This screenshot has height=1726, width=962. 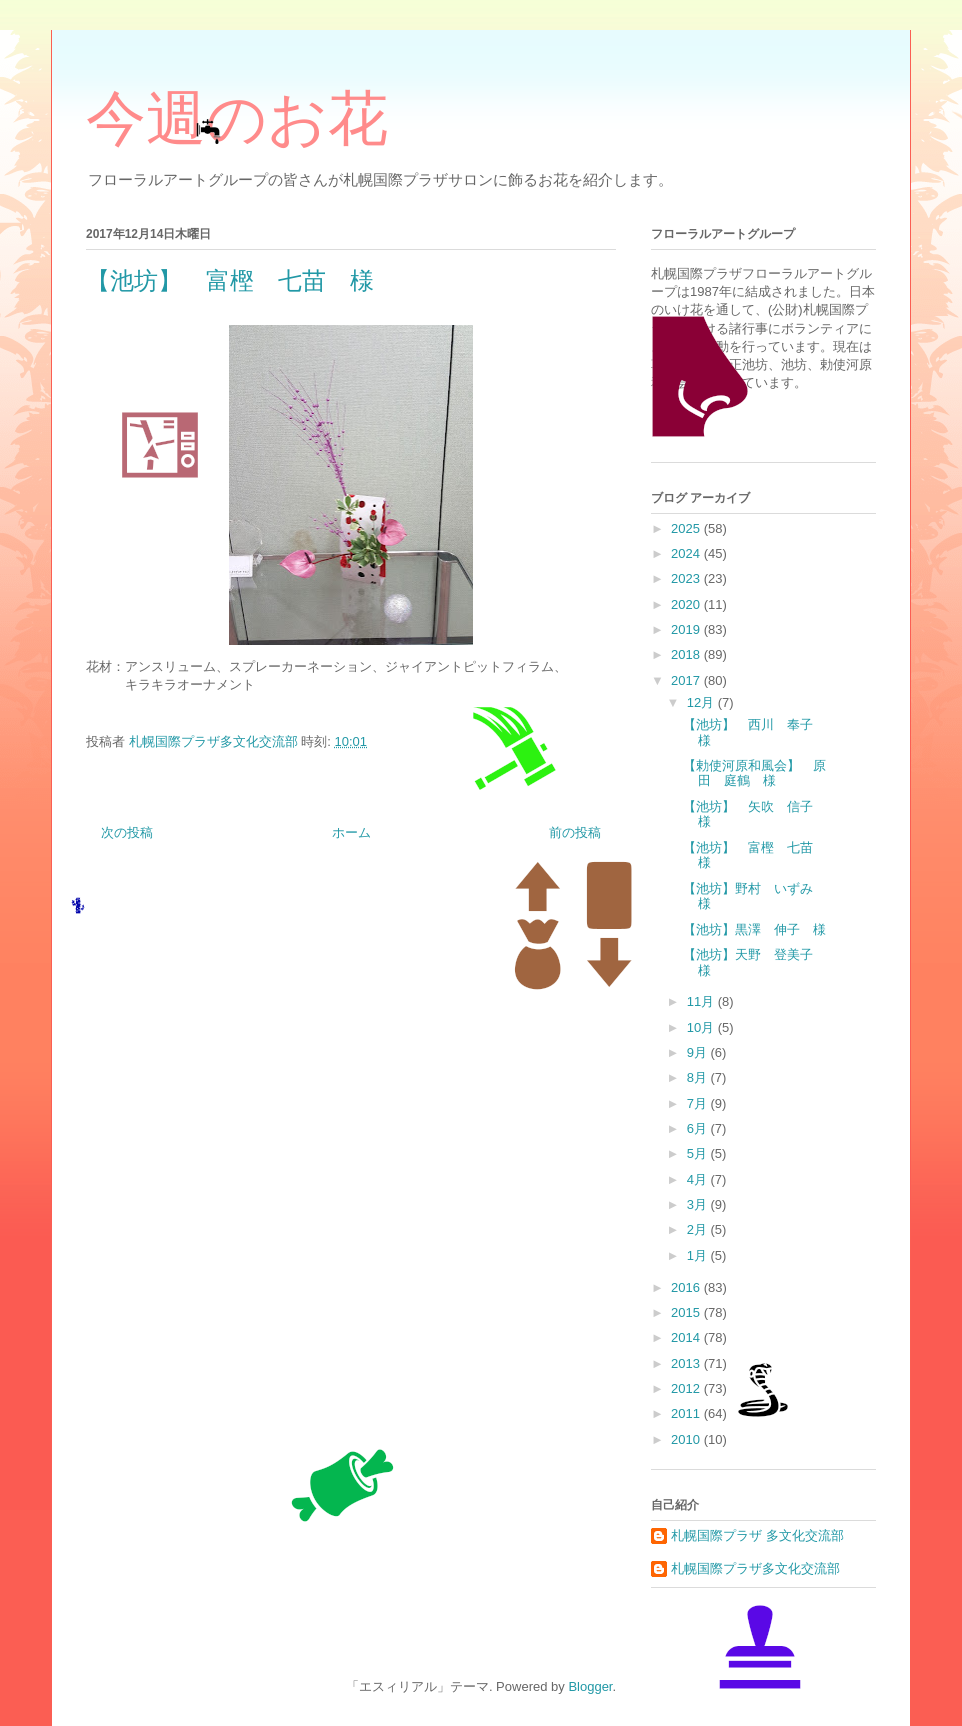 What do you see at coordinates (208, 131) in the screenshot?
I see `water utility or plumbing settings` at bounding box center [208, 131].